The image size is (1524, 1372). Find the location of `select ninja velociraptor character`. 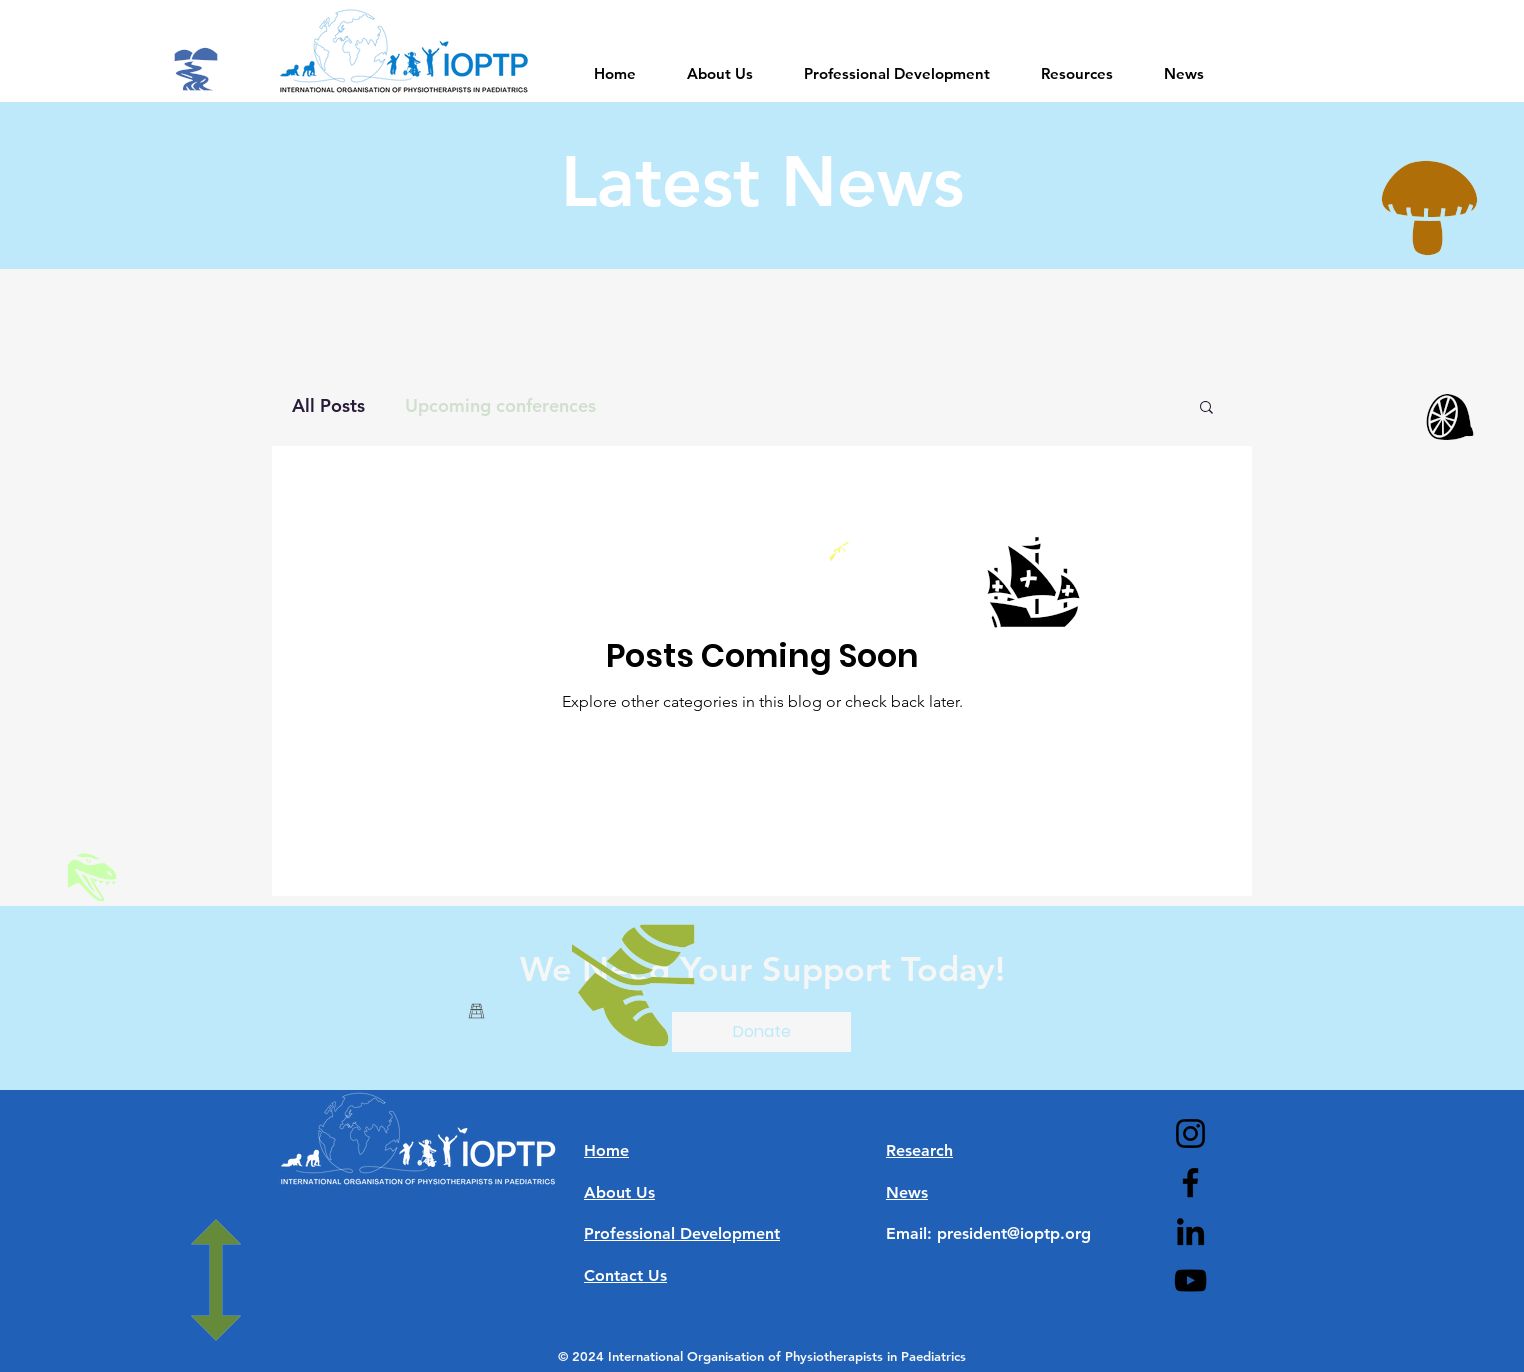

select ninja velociraptor character is located at coordinates (92, 877).